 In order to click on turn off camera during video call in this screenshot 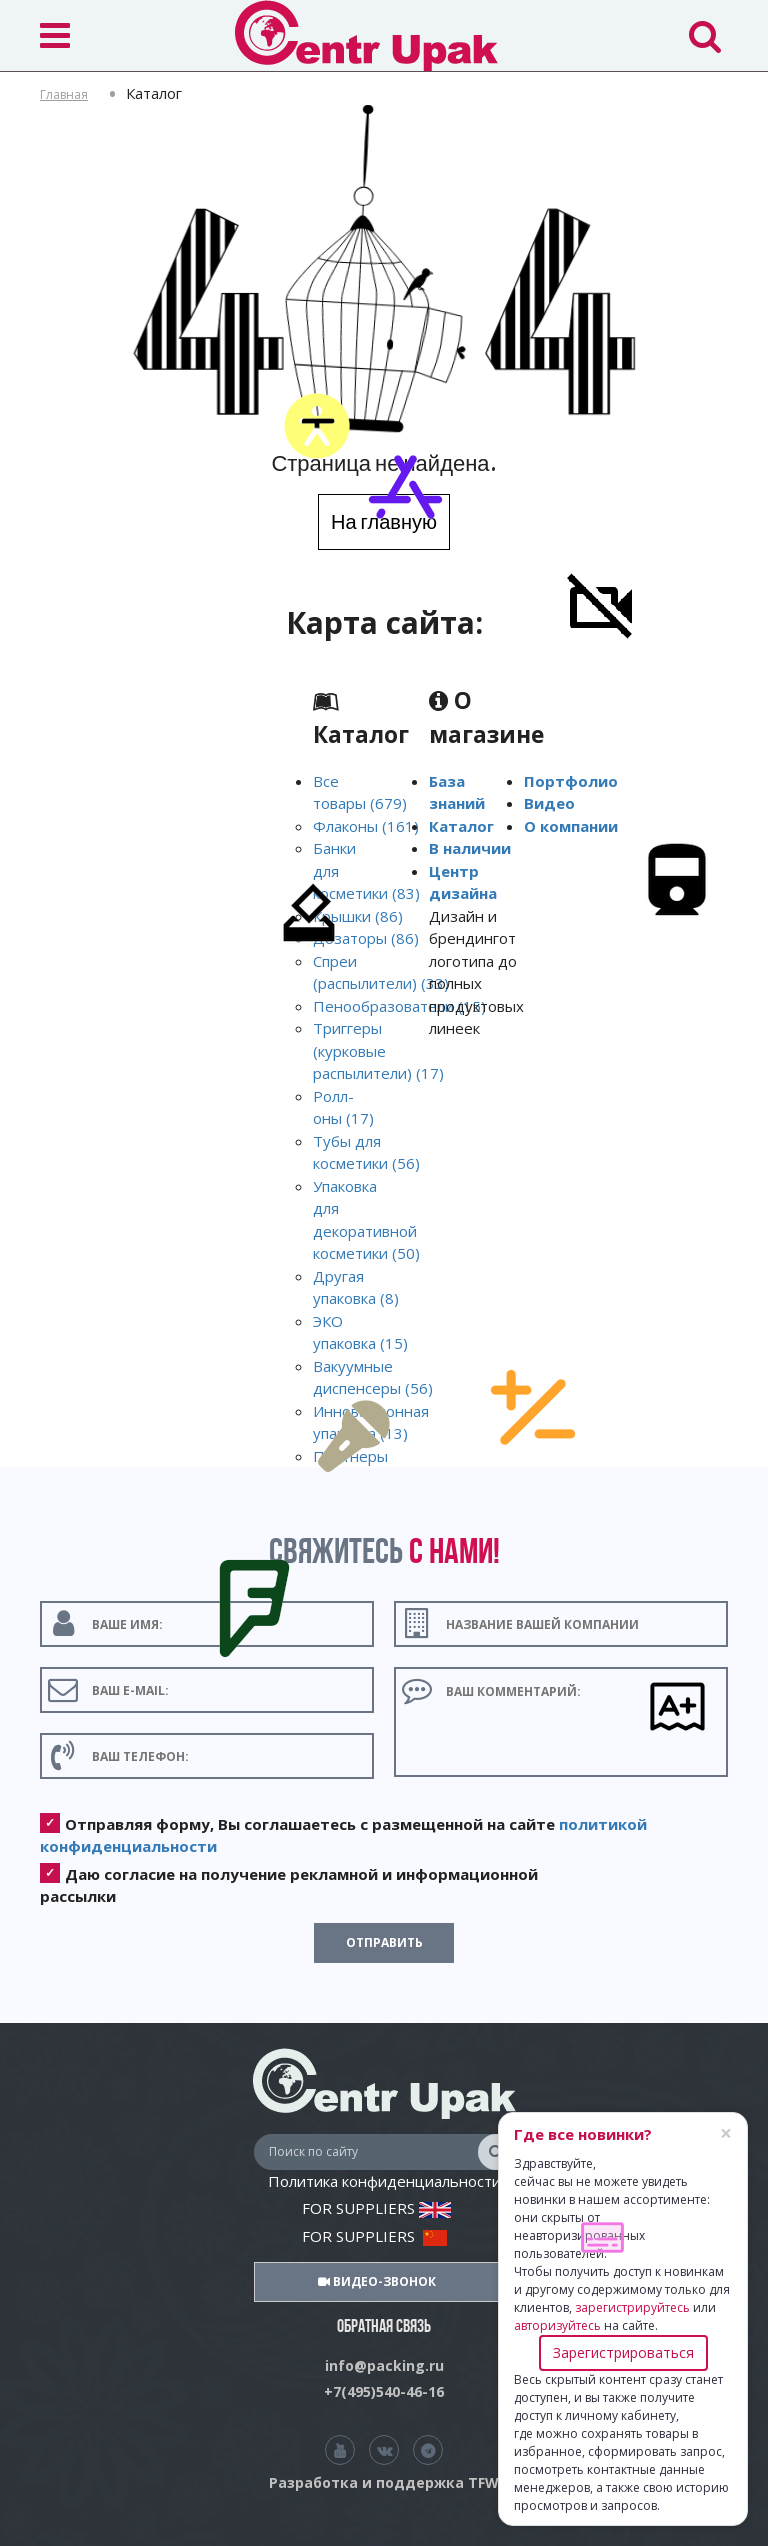, I will do `click(601, 608)`.